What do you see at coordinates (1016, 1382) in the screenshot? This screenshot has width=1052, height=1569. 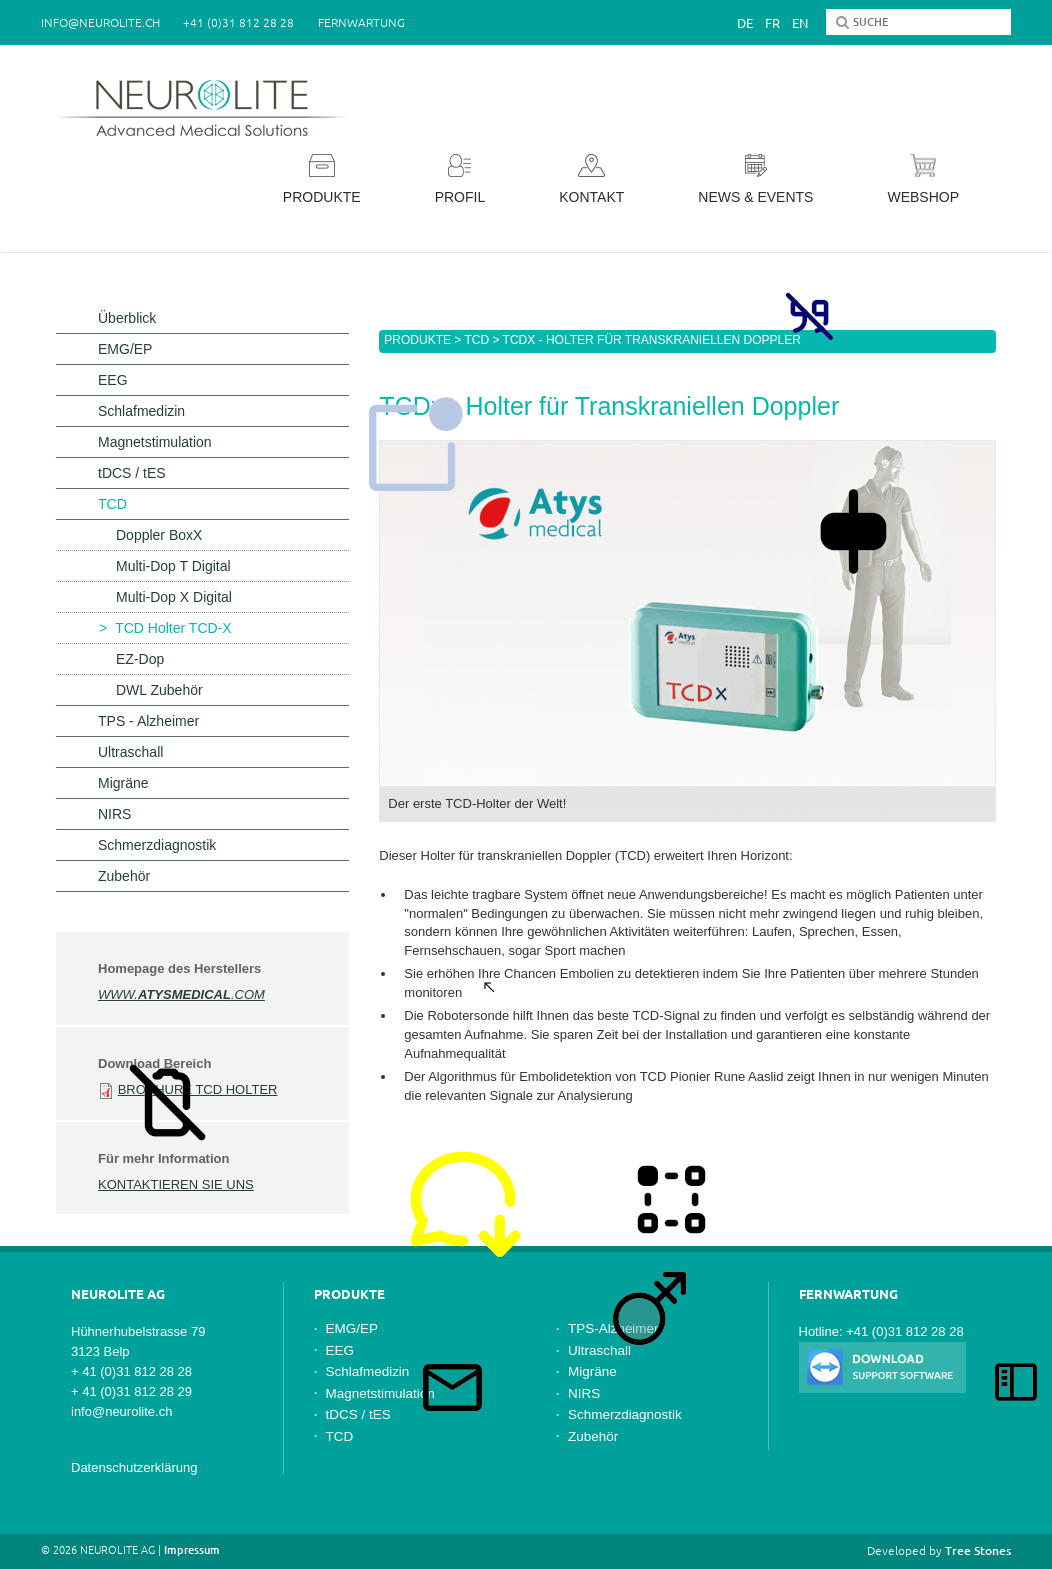 I see `show sidebar navigation panel` at bounding box center [1016, 1382].